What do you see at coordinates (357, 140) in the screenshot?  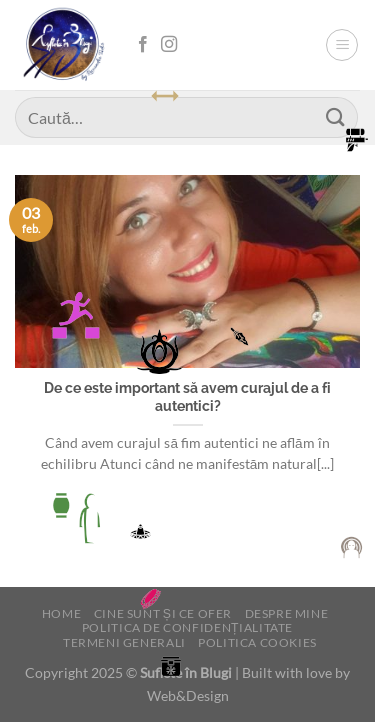 I see `select water gun weapon in game` at bounding box center [357, 140].